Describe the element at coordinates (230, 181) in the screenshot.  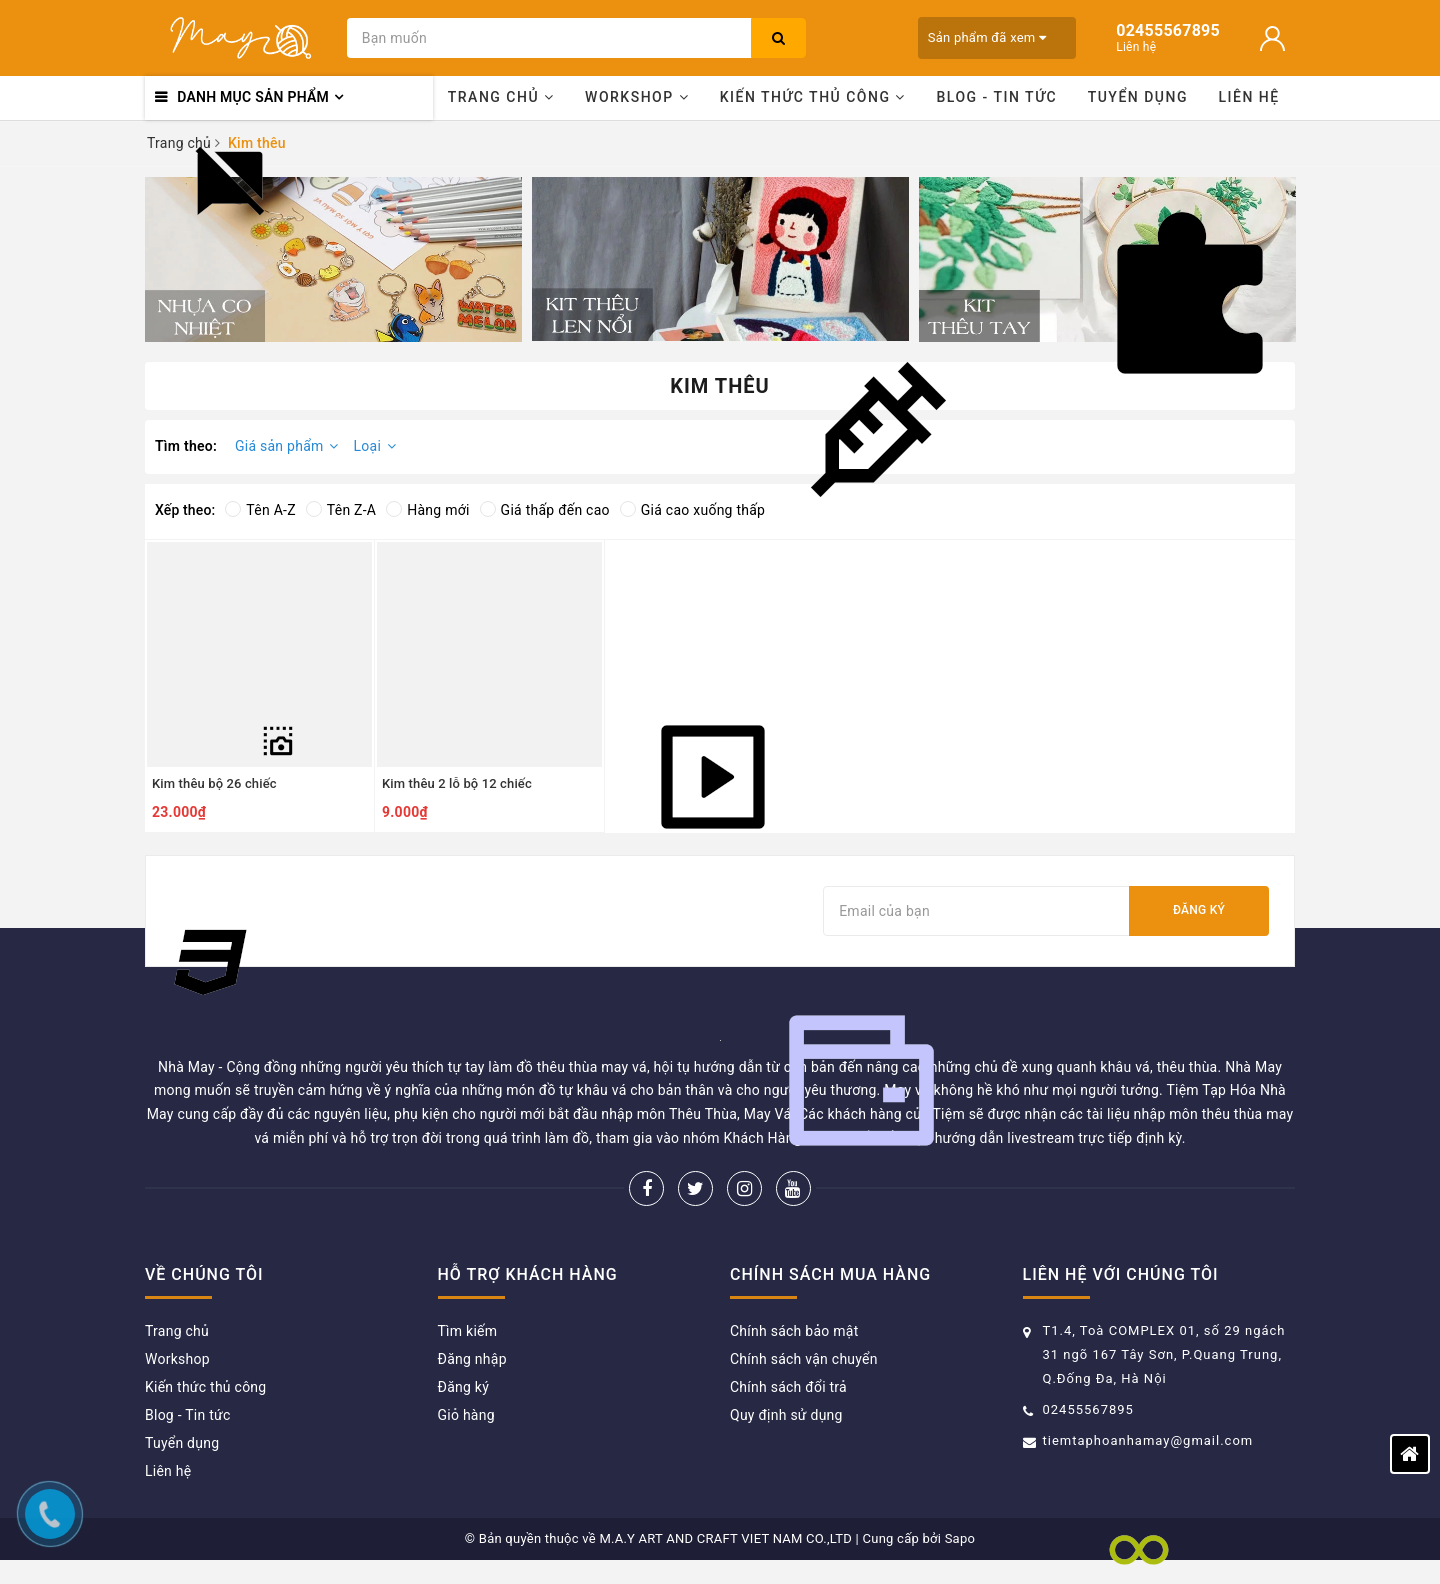
I see `mute or disable chat notifications` at that location.